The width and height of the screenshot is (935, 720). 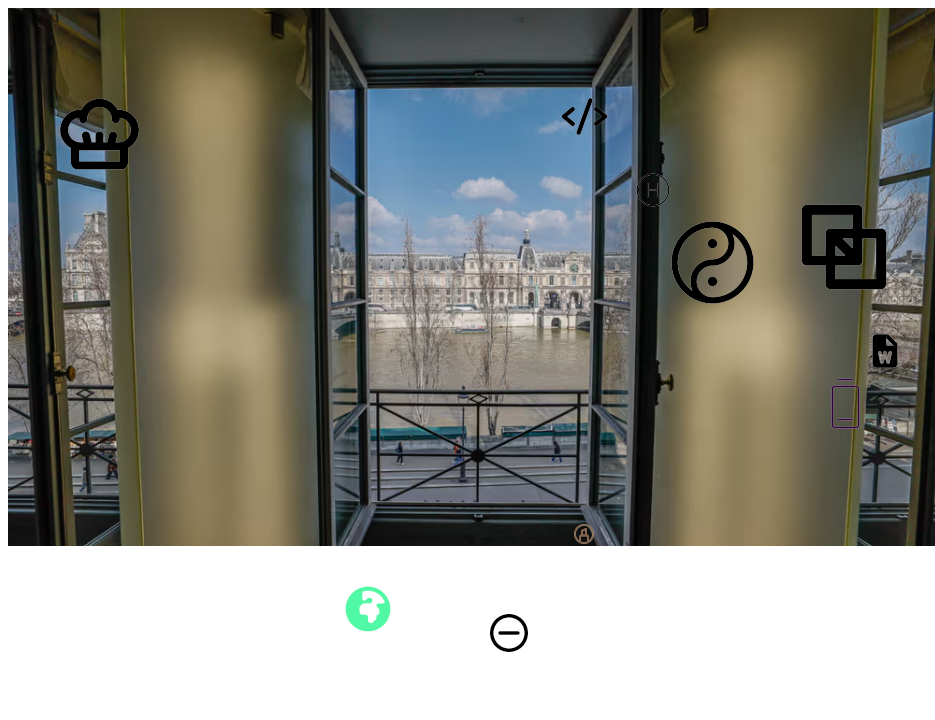 What do you see at coordinates (653, 190) in the screenshot?
I see `navigate to items starting with the letter H` at bounding box center [653, 190].